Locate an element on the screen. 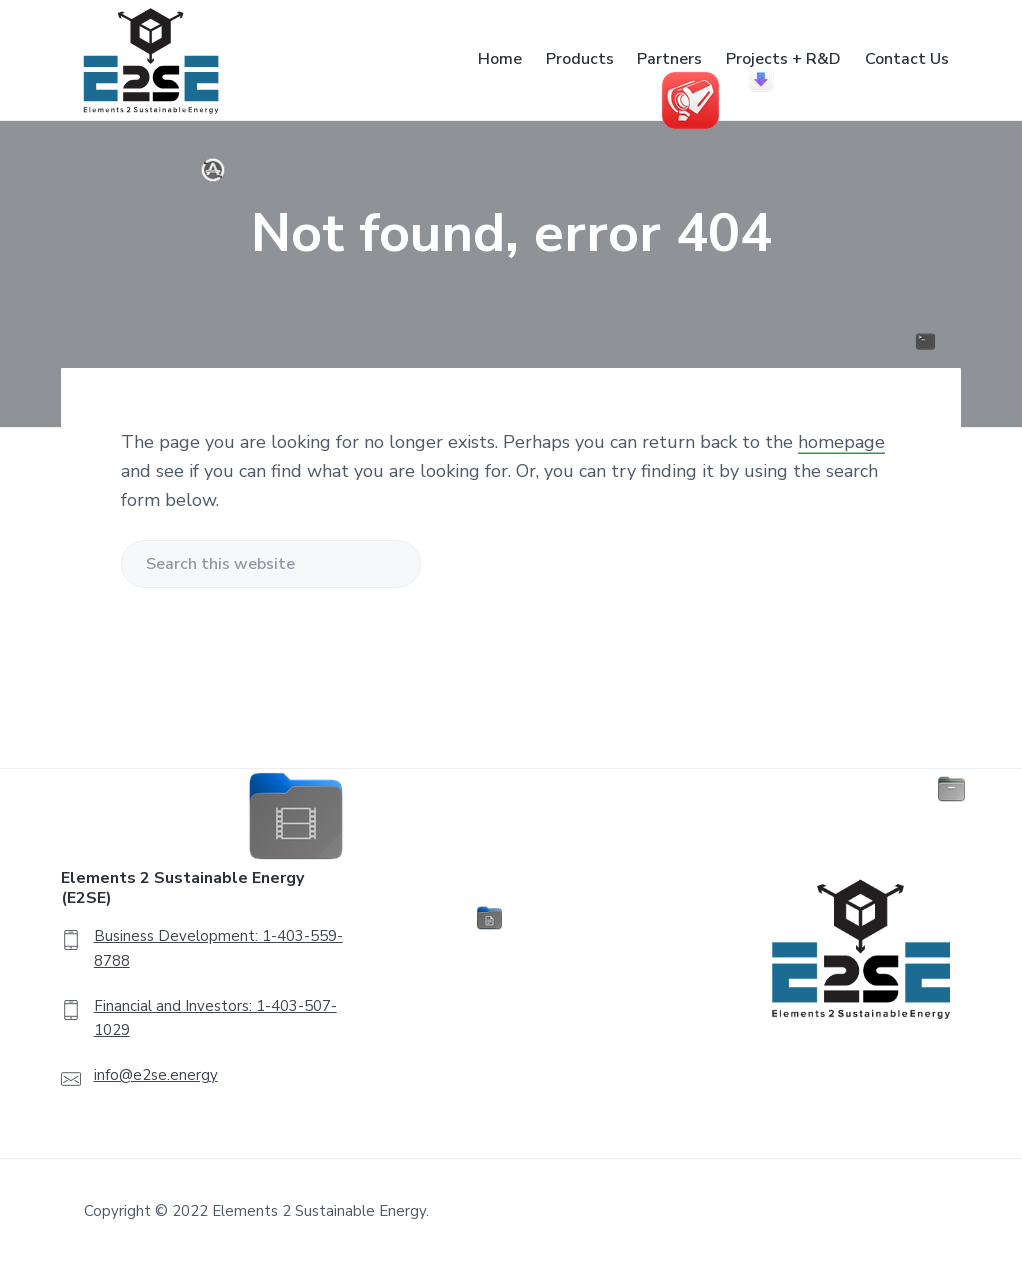 Image resolution: width=1022 pixels, height=1263 pixels. open the terminal application is located at coordinates (925, 341).